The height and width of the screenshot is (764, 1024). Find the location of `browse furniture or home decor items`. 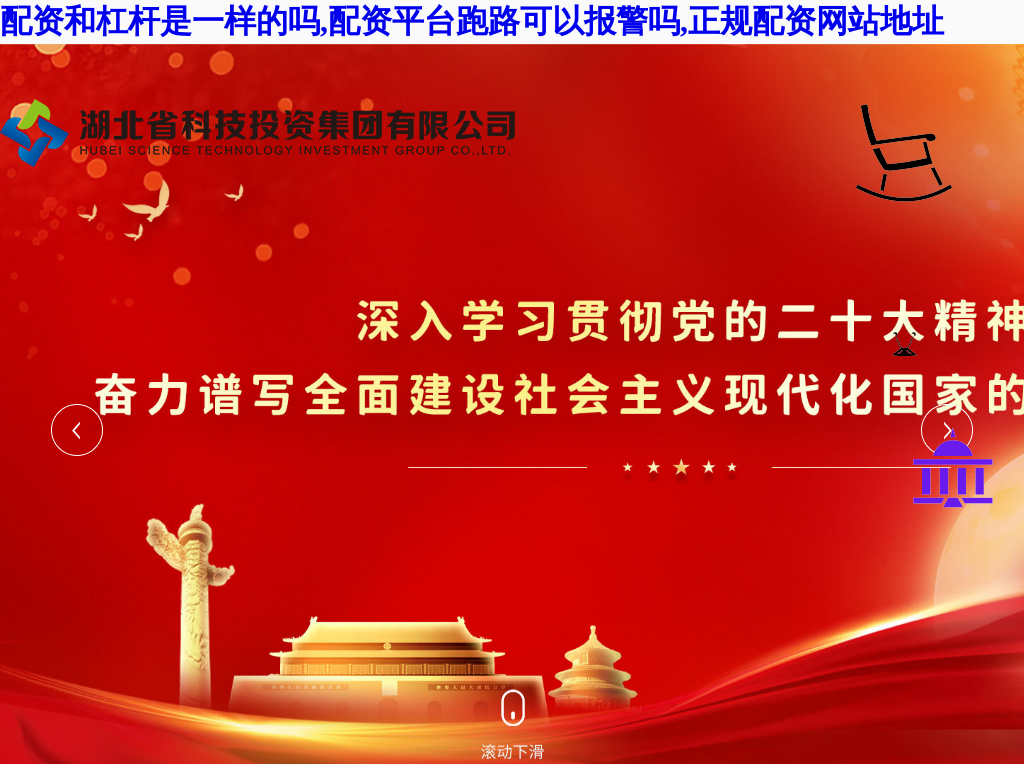

browse furniture or home decor items is located at coordinates (904, 153).